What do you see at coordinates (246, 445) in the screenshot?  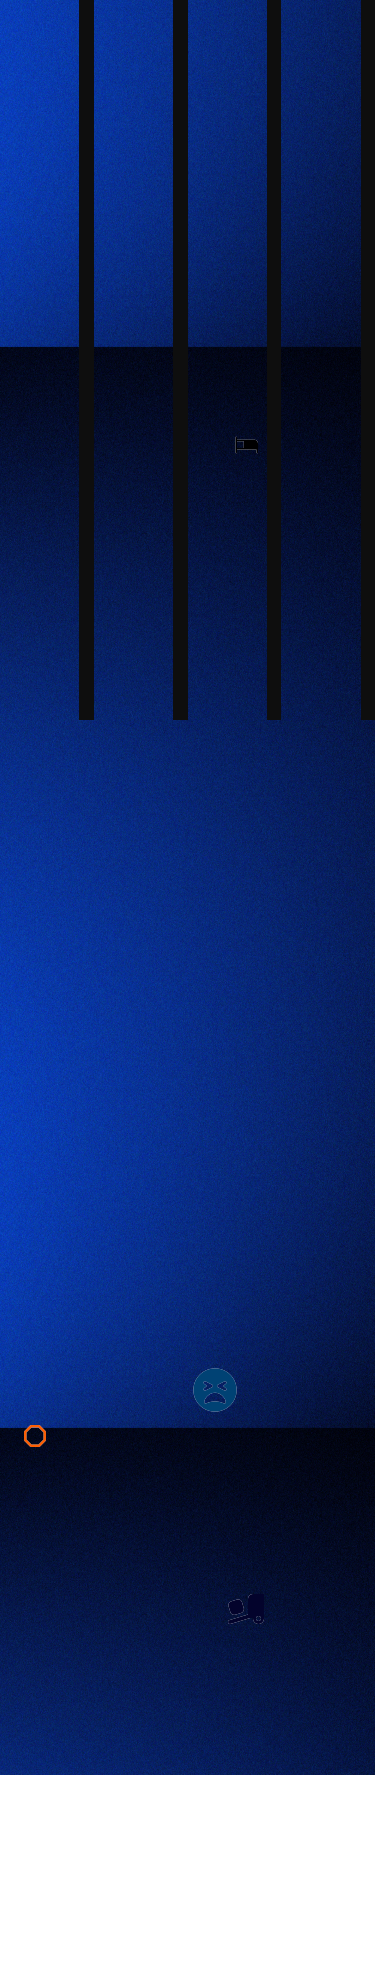 I see `view hotel or accommodation options` at bounding box center [246, 445].